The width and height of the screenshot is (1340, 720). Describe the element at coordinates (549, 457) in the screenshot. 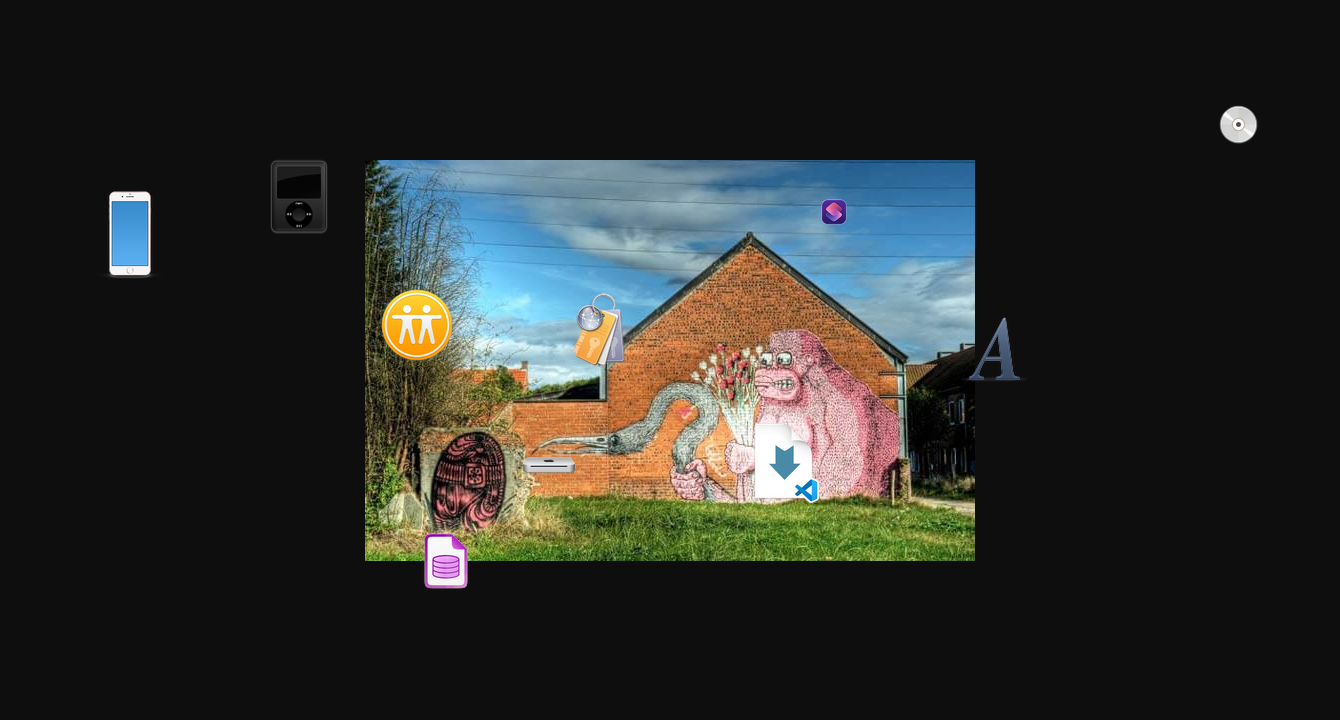

I see `represents a mac mini device in system settings` at that location.